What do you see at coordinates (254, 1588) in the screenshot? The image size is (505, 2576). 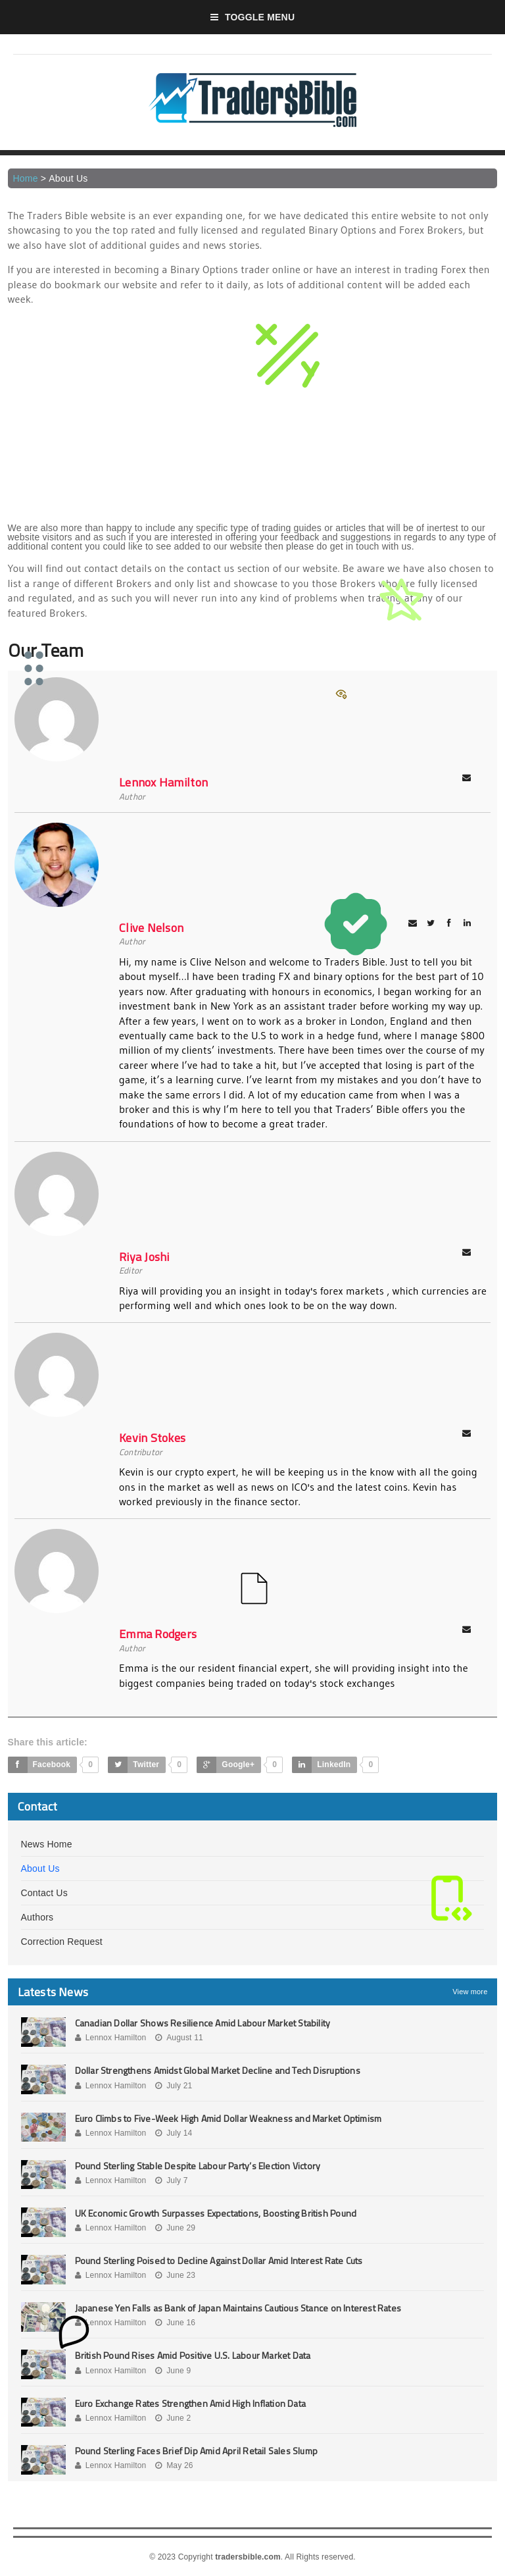 I see `view or open a file` at bounding box center [254, 1588].